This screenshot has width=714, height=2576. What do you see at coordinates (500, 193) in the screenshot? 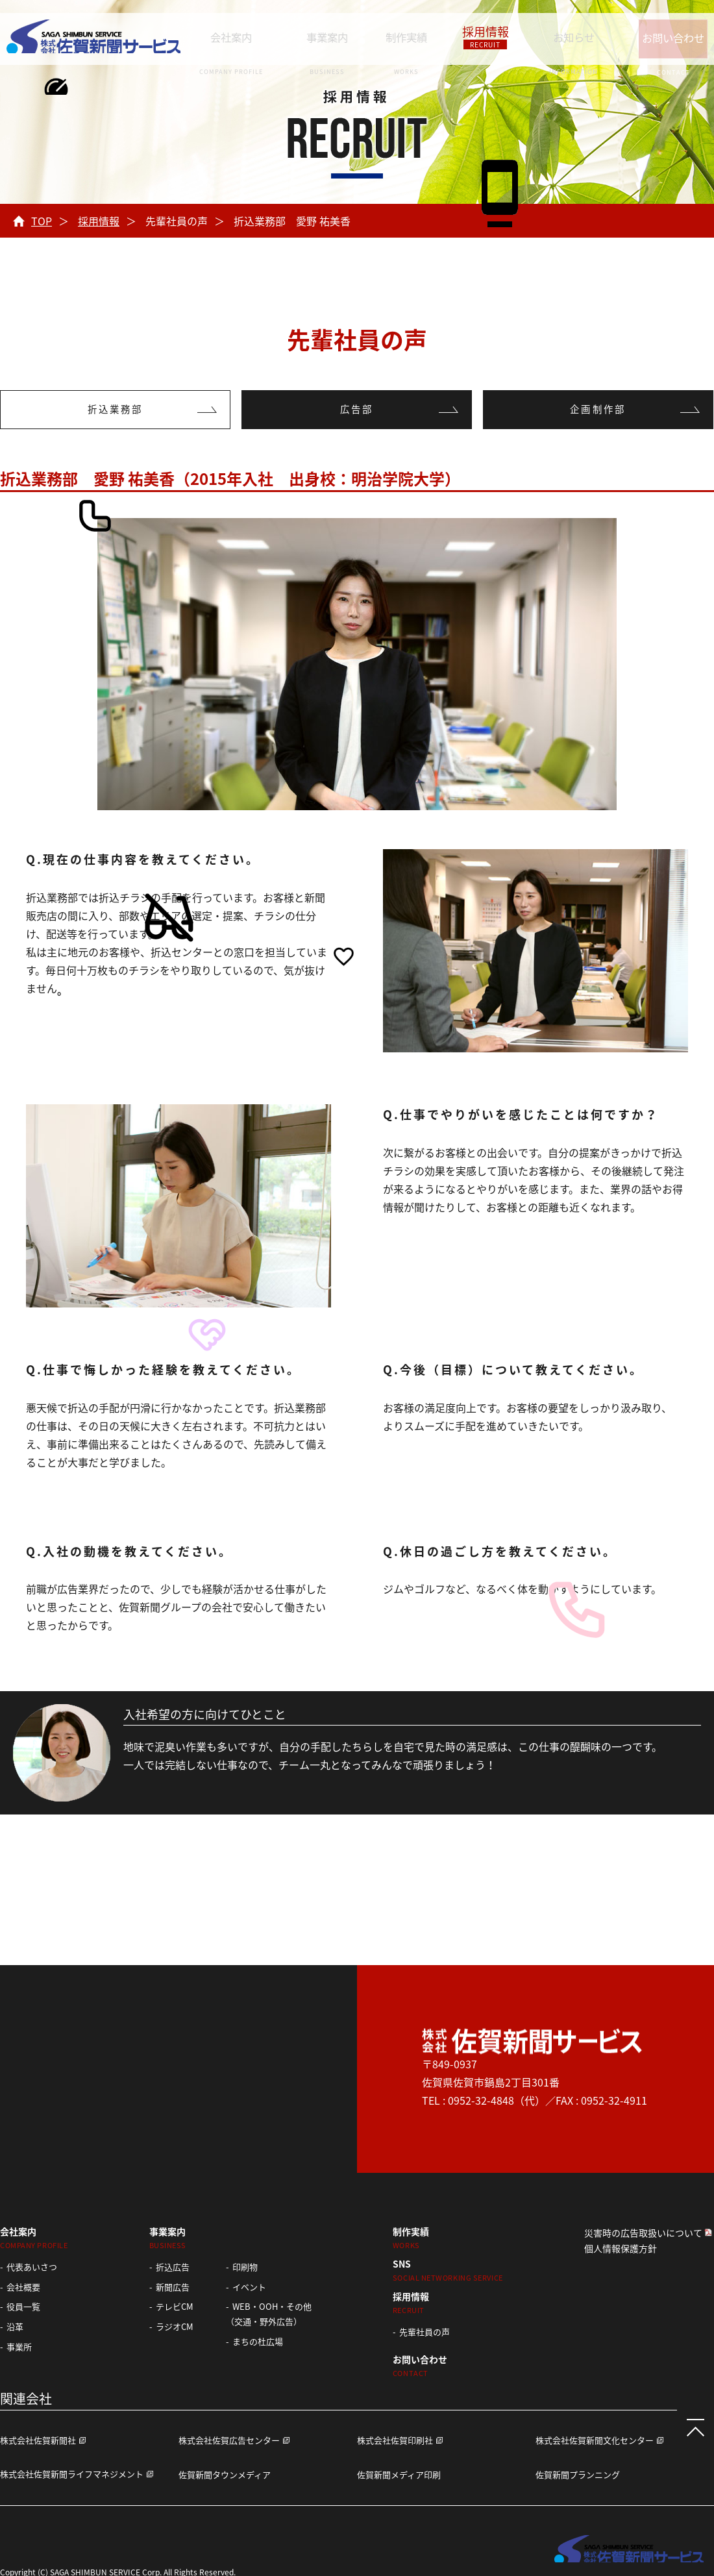
I see `dock your device to a charging station` at bounding box center [500, 193].